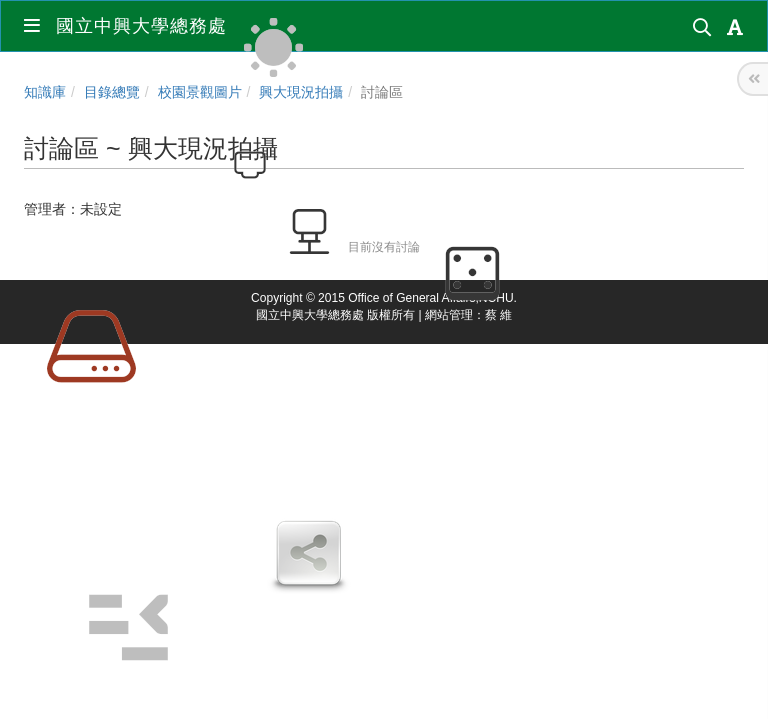 Image resolution: width=768 pixels, height=720 pixels. I want to click on indicates a shared file or folder, so click(309, 556).